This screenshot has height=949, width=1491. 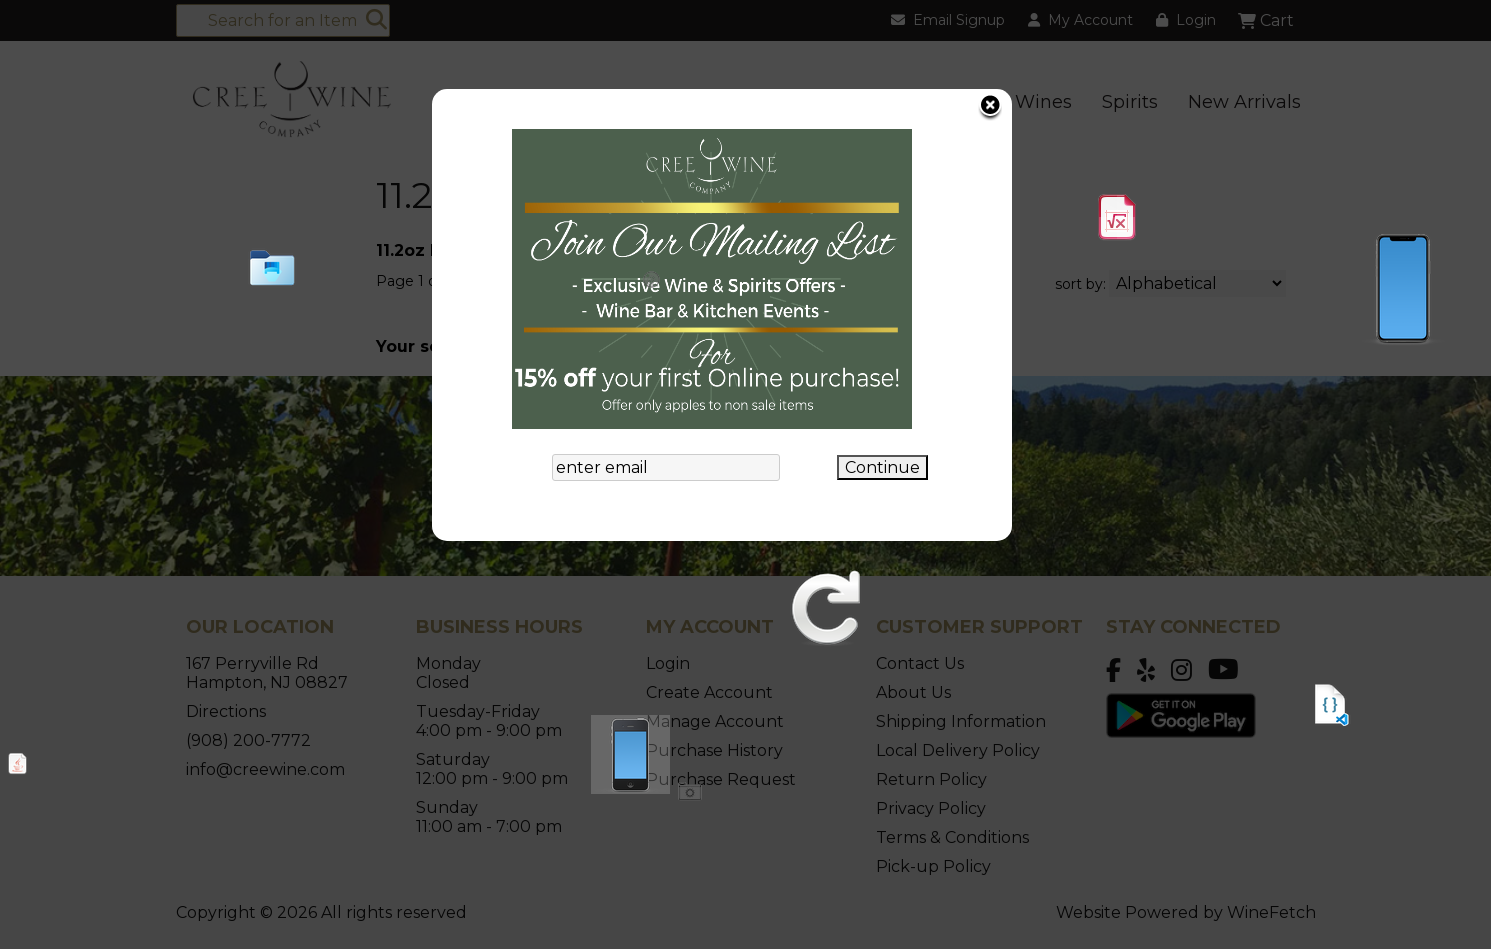 I want to click on open microsoft warehouse management files, so click(x=272, y=269).